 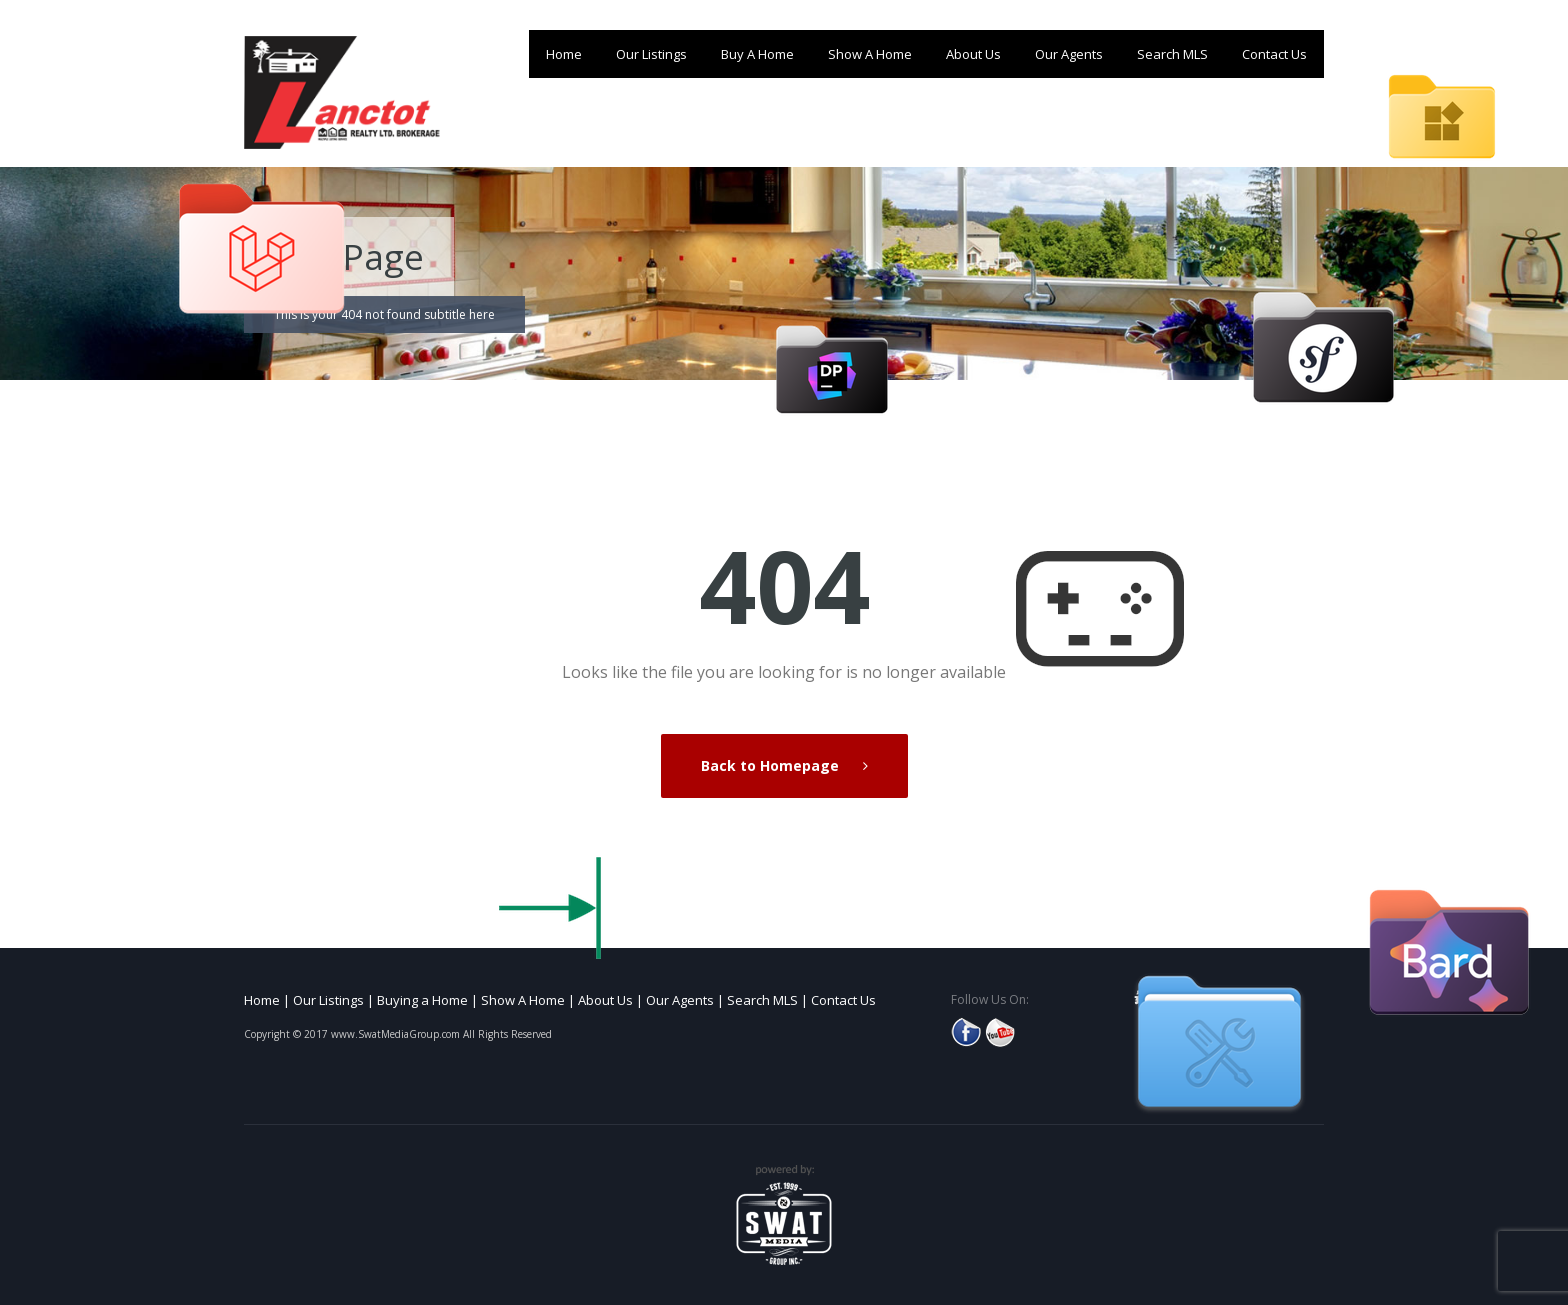 I want to click on go to the last item or page, so click(x=550, y=908).